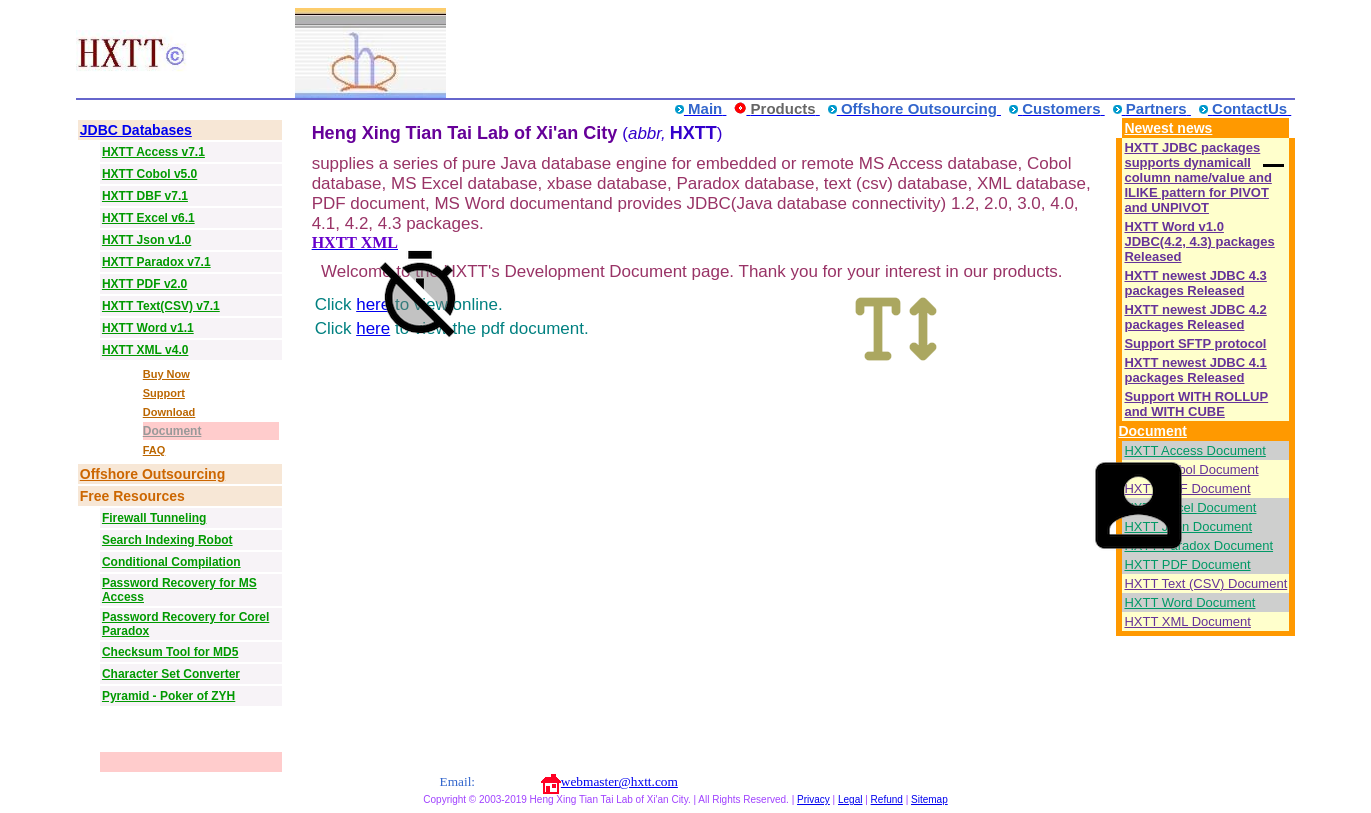 The height and width of the screenshot is (813, 1371). Describe the element at coordinates (896, 329) in the screenshot. I see `adjust text height or line spacing` at that location.